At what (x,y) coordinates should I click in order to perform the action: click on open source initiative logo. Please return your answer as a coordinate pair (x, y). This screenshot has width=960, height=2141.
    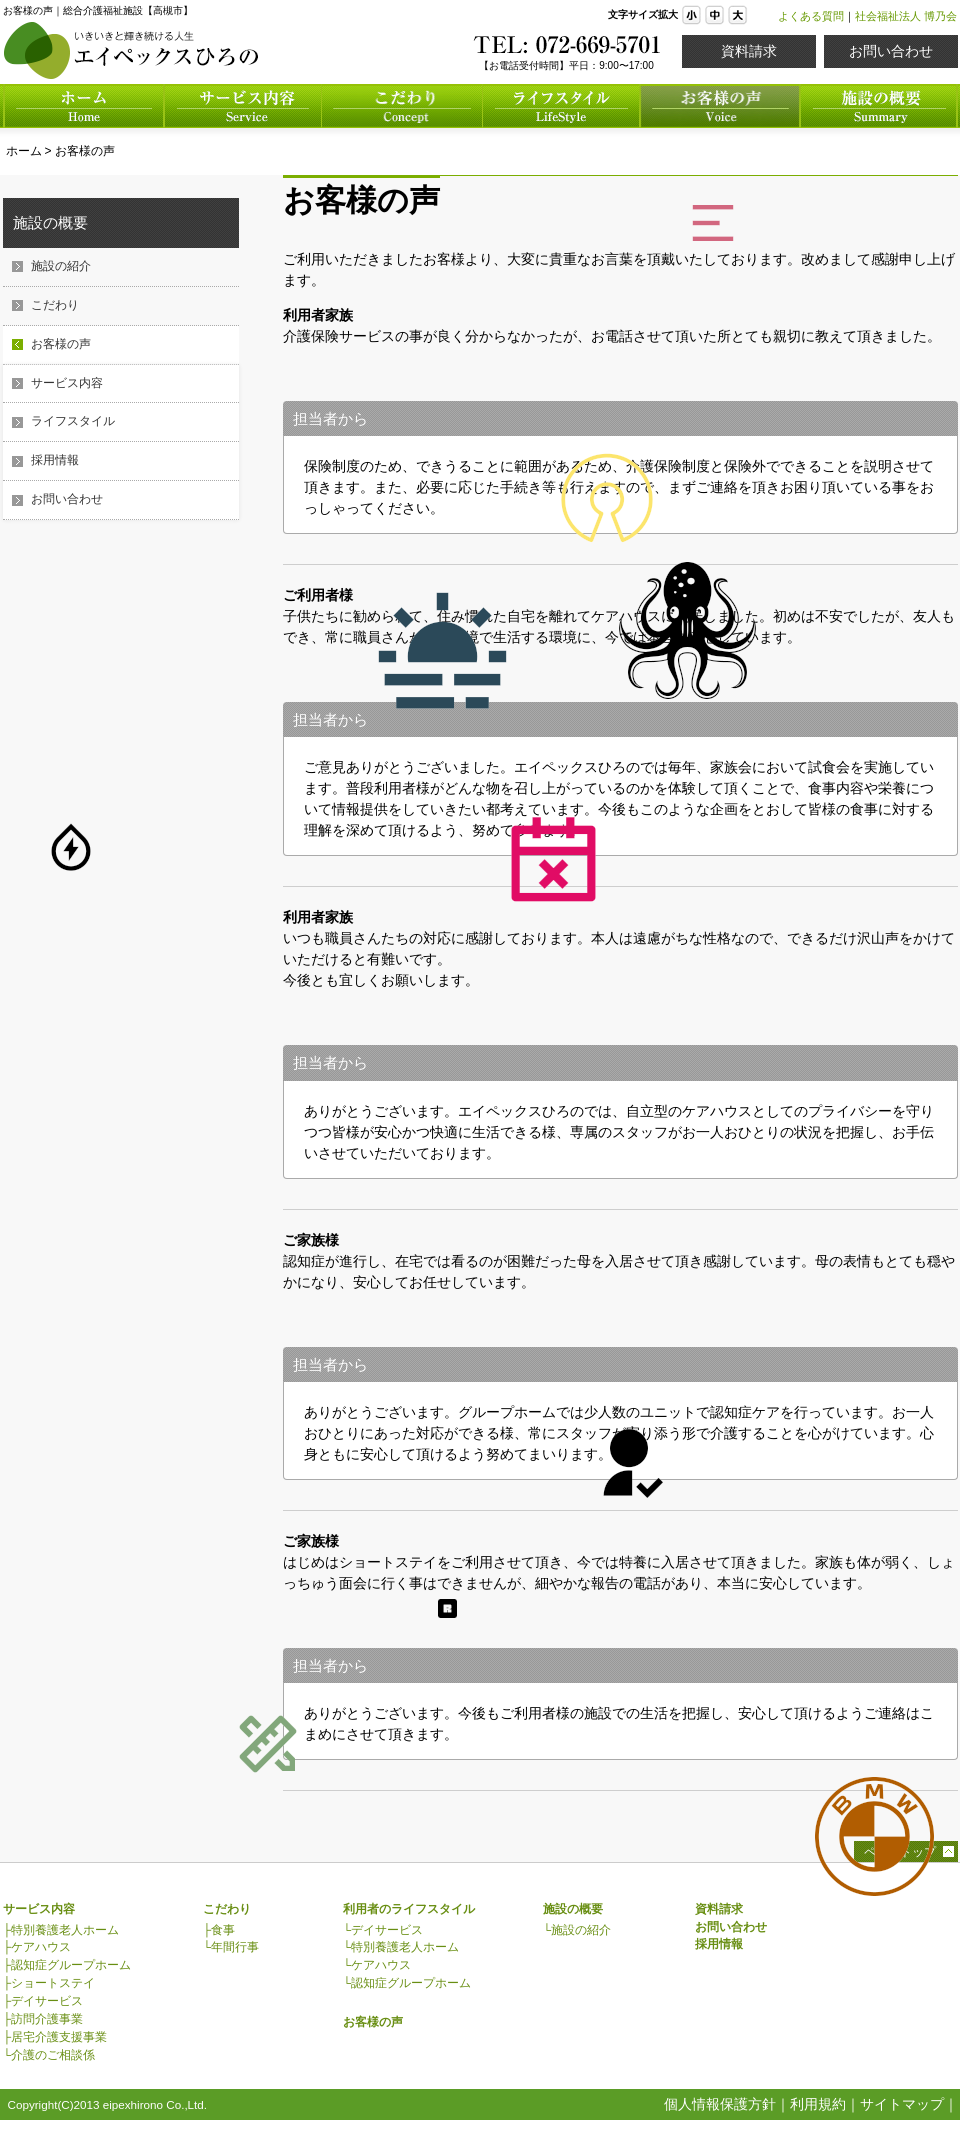
    Looking at the image, I should click on (607, 498).